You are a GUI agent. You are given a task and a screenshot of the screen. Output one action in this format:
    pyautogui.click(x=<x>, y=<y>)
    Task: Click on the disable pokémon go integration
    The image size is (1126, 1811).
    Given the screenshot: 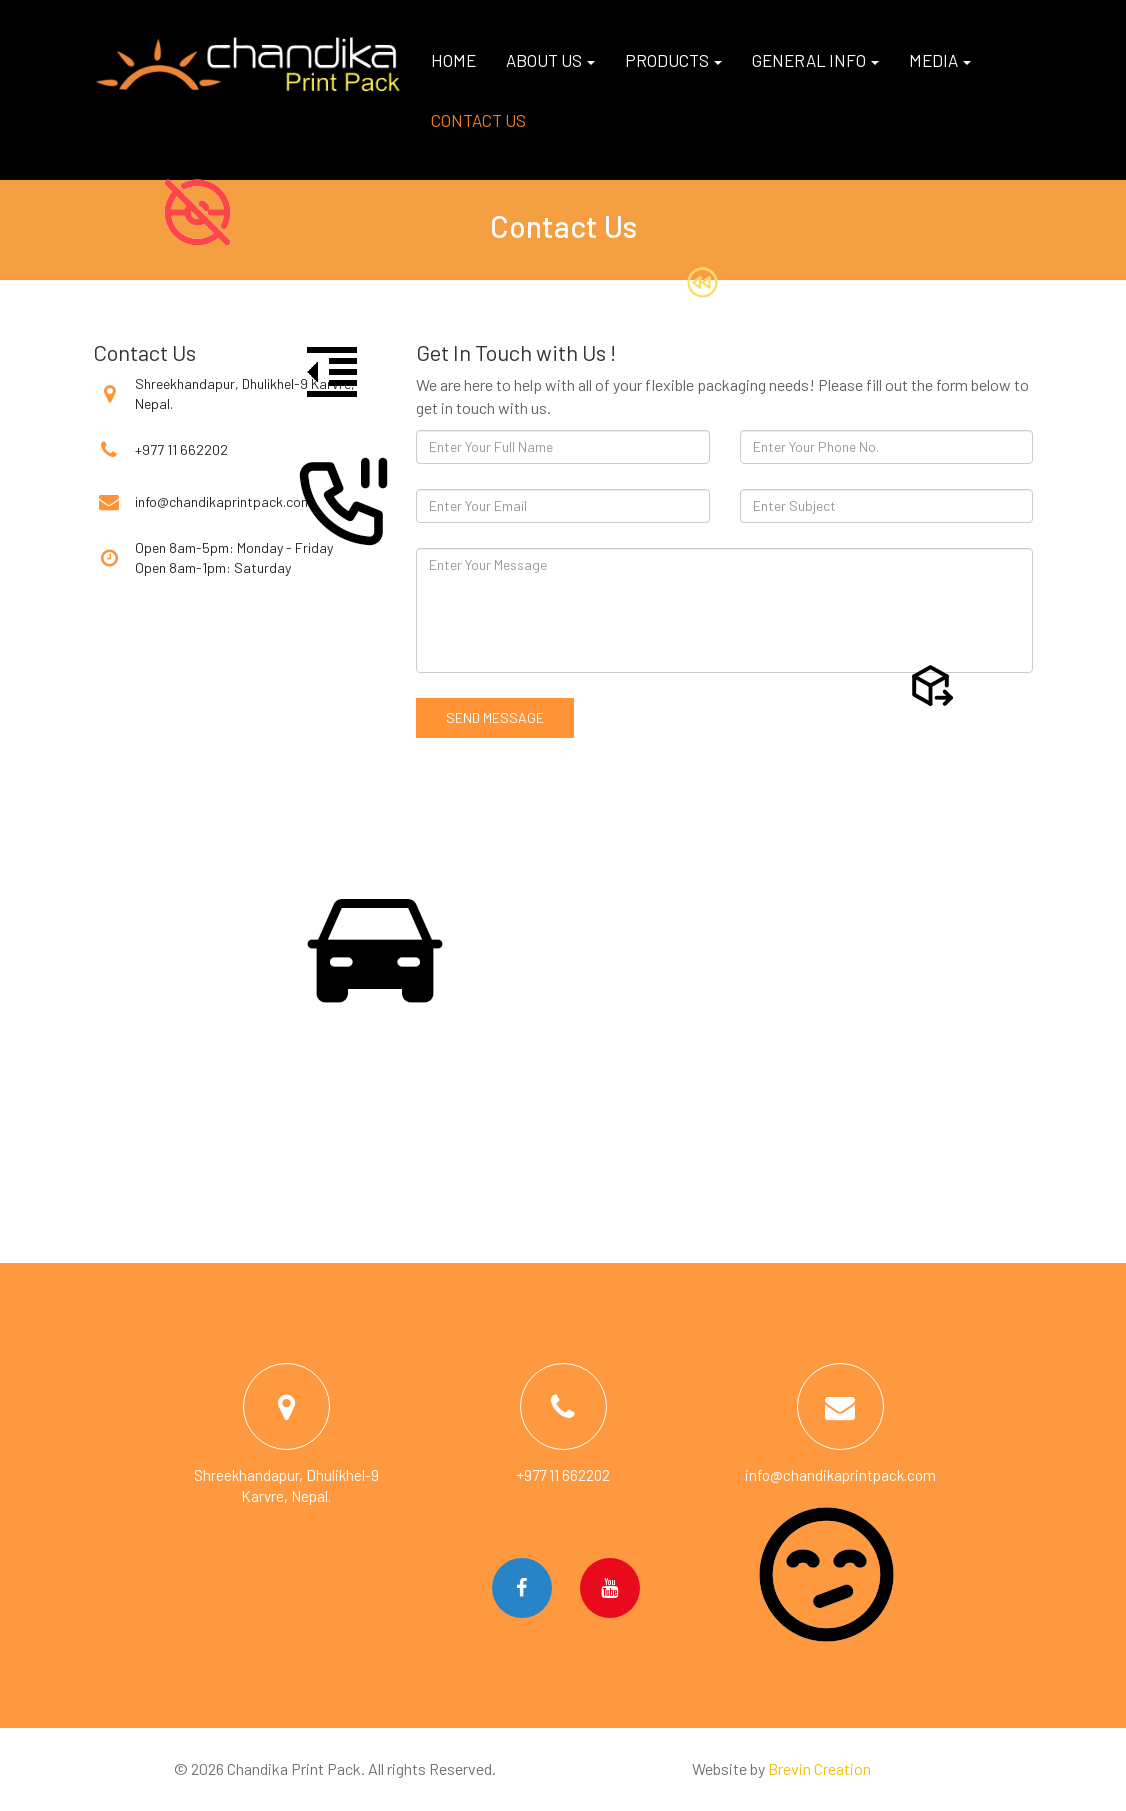 What is the action you would take?
    pyautogui.click(x=197, y=212)
    